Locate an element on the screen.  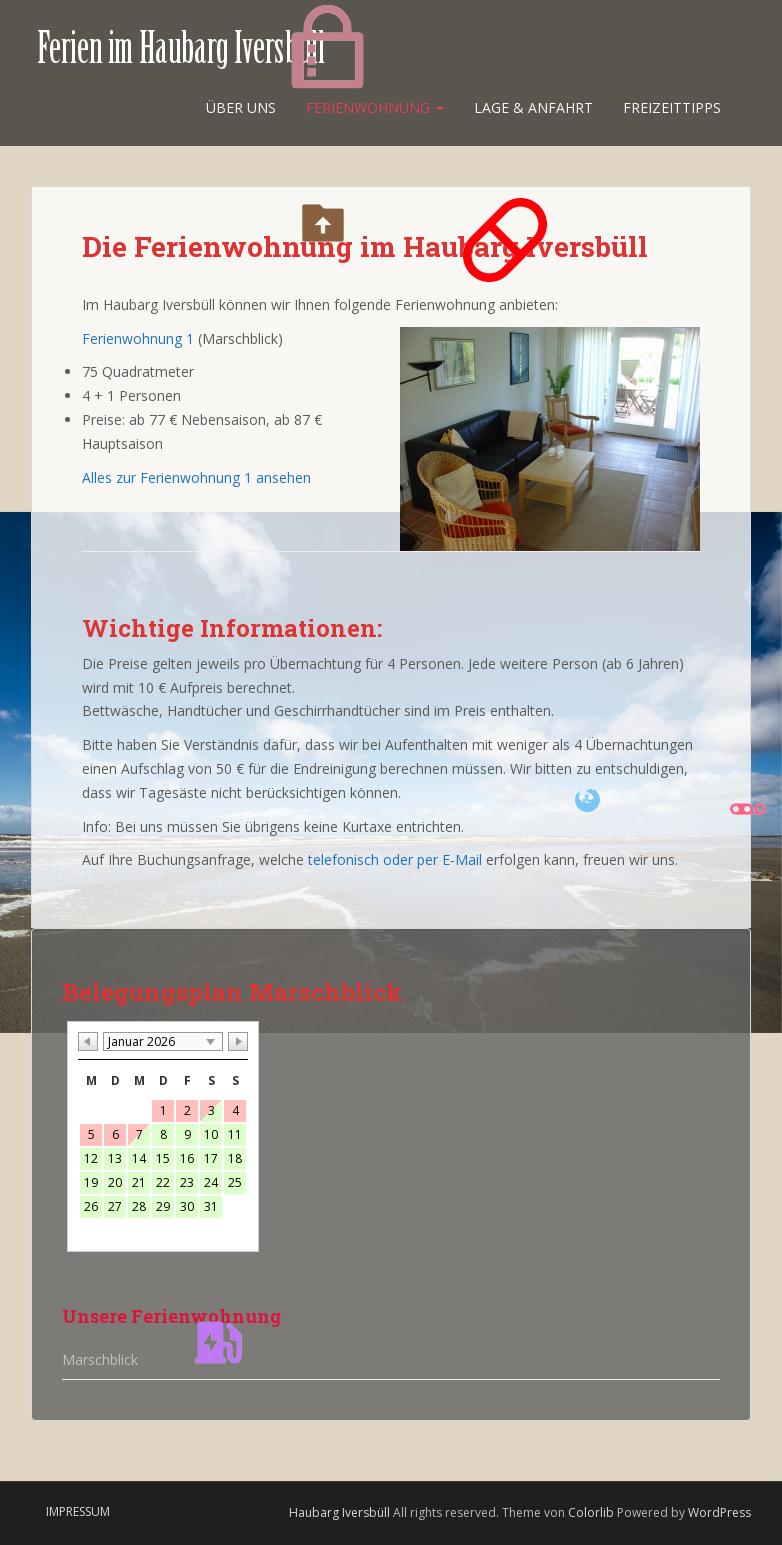
visit the Thangs 3D model platform is located at coordinates (748, 809).